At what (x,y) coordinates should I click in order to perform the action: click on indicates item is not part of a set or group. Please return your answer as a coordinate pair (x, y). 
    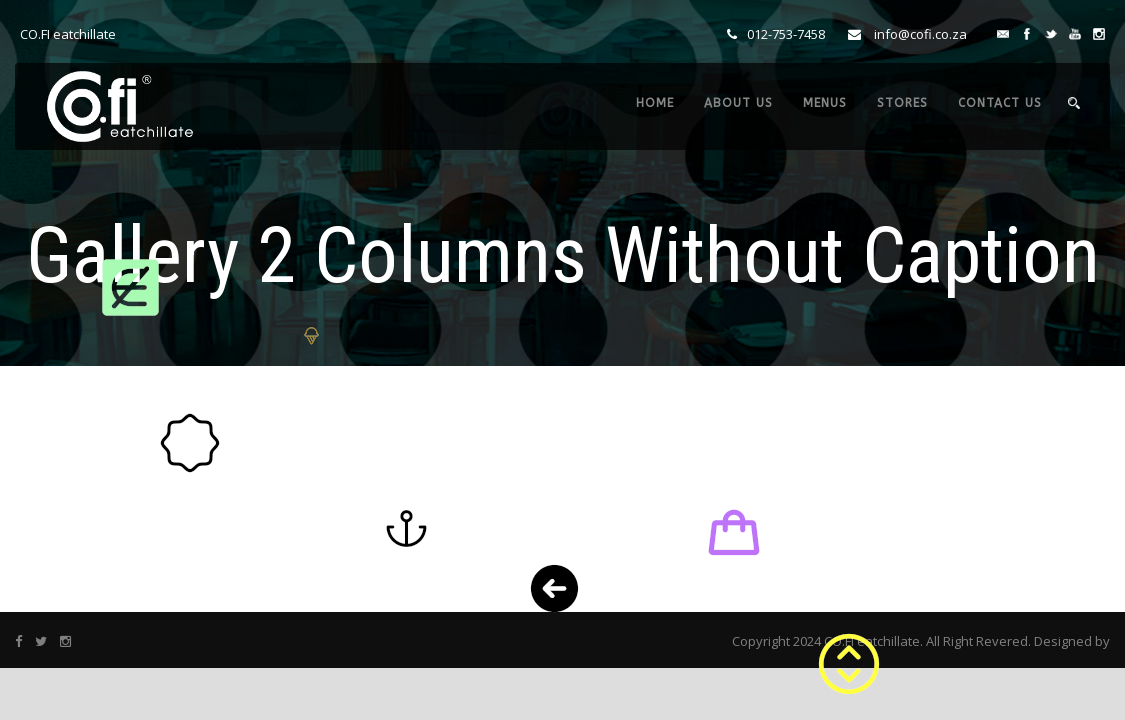
    Looking at the image, I should click on (130, 287).